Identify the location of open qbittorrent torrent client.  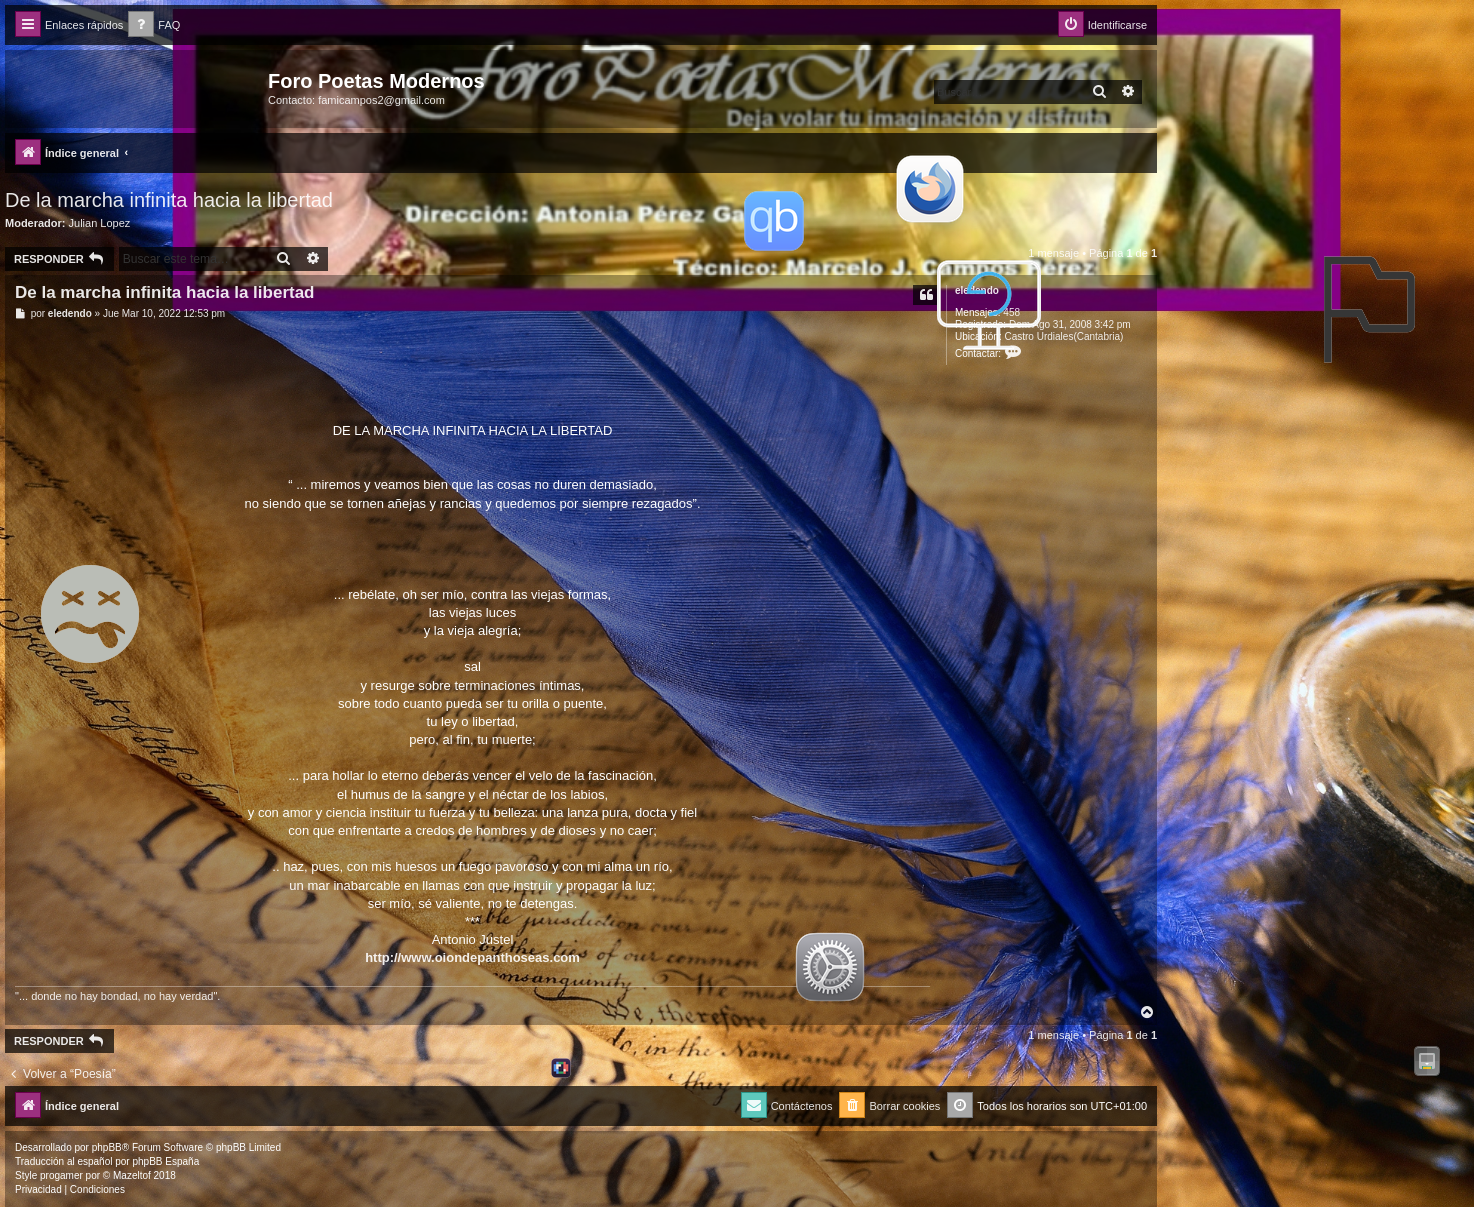
(774, 221).